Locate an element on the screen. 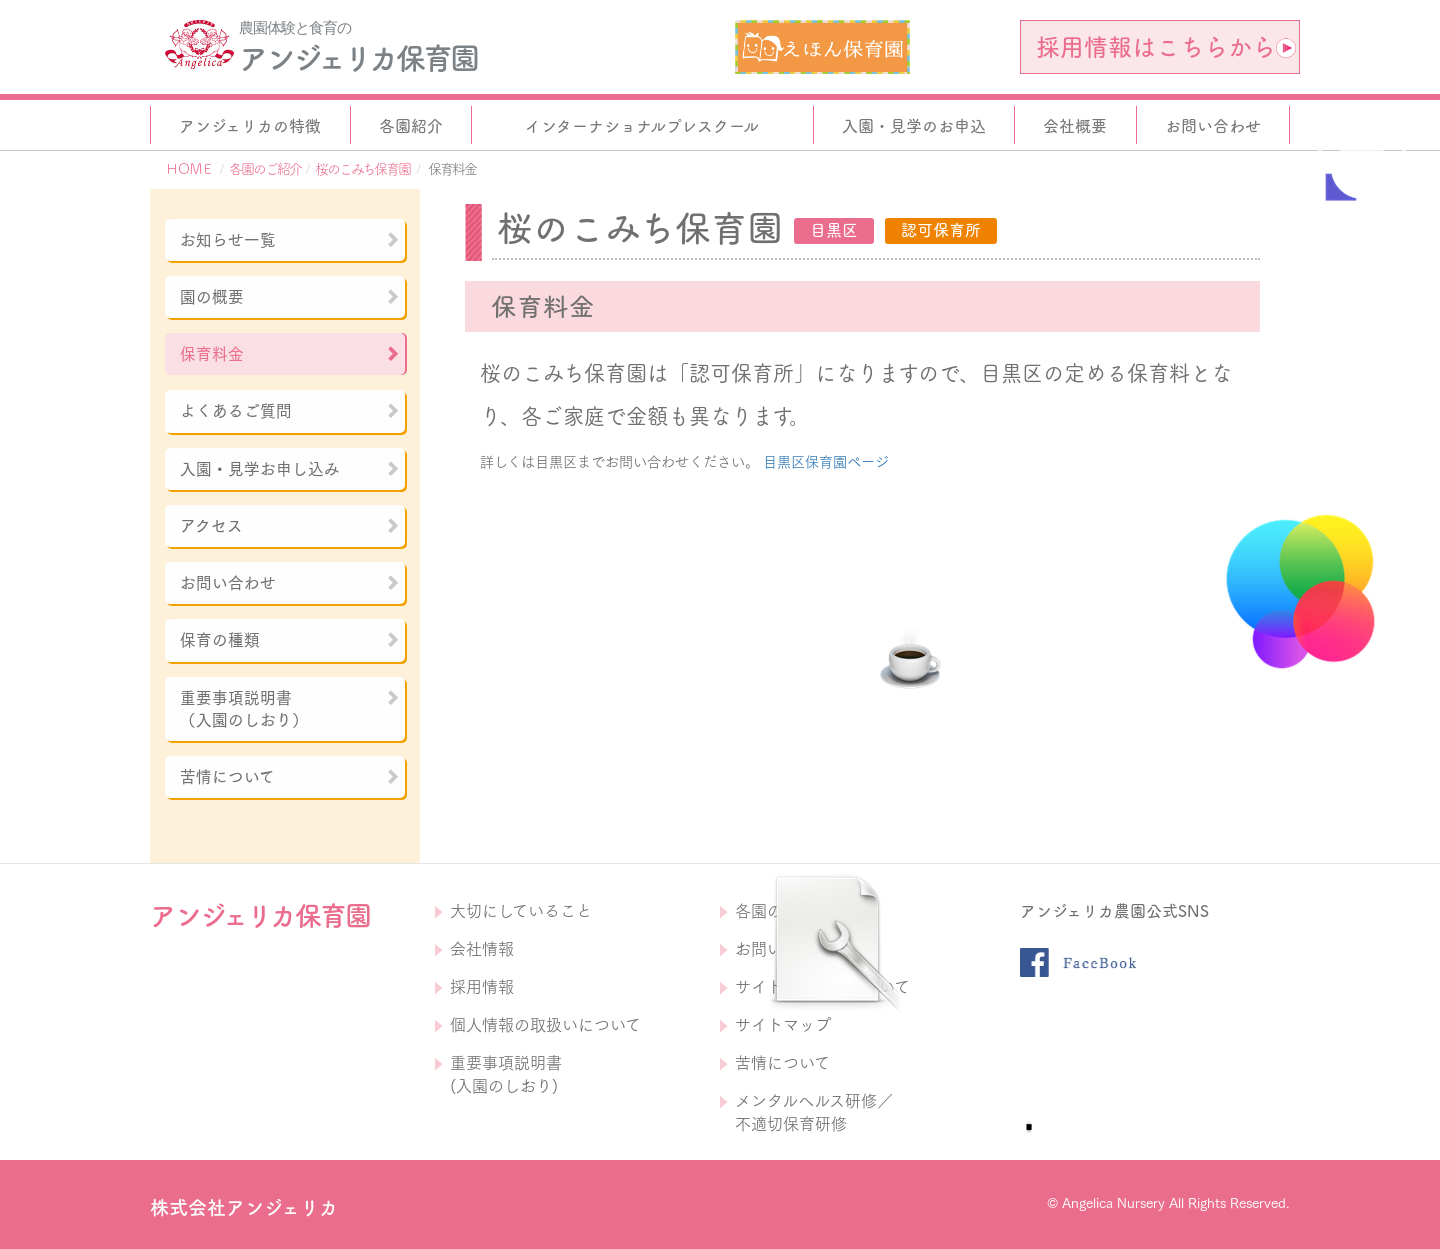 The image size is (1440, 1249). manage your paired Apple Watch is located at coordinates (1029, 1127).